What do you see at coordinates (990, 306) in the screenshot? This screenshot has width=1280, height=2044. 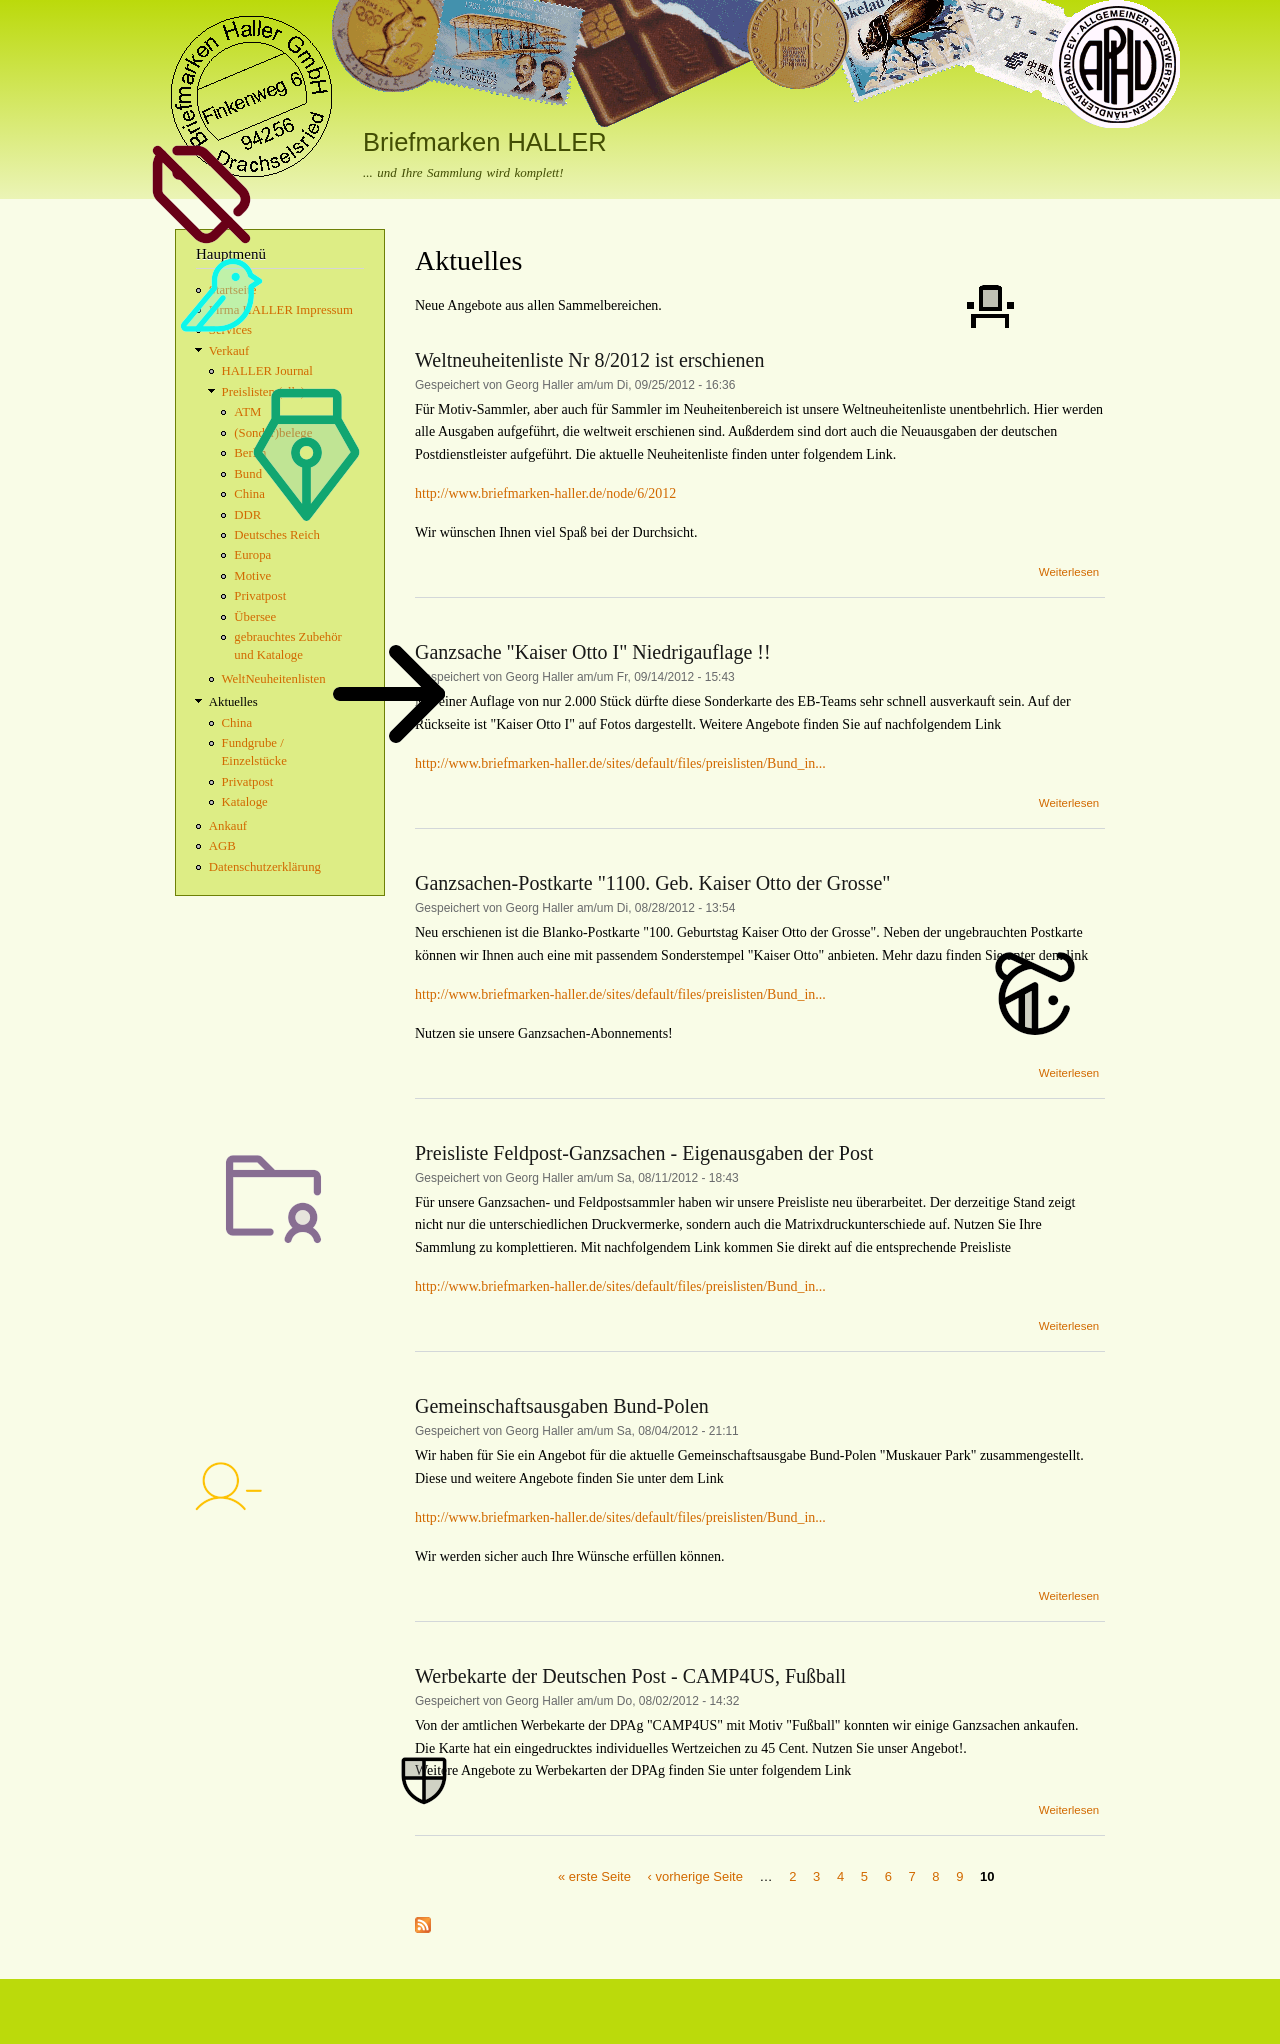 I see `view or select your seat assignment` at bounding box center [990, 306].